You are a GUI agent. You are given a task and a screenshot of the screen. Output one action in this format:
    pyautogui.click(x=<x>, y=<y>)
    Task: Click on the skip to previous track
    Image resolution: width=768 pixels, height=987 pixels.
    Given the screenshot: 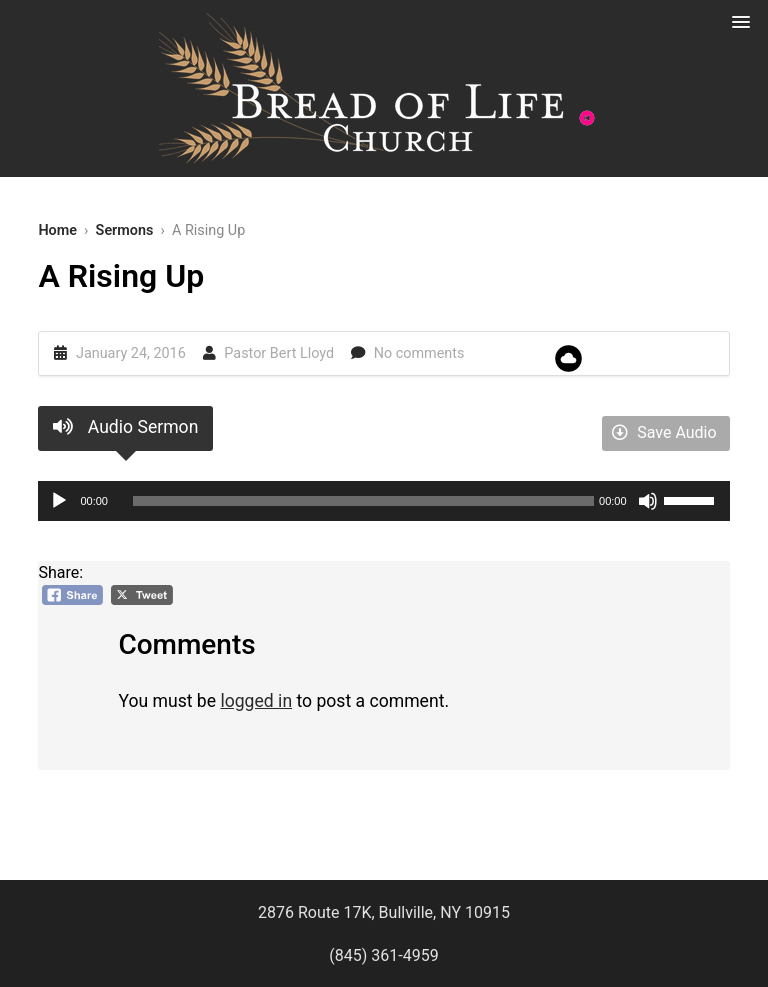 What is the action you would take?
    pyautogui.click(x=587, y=118)
    